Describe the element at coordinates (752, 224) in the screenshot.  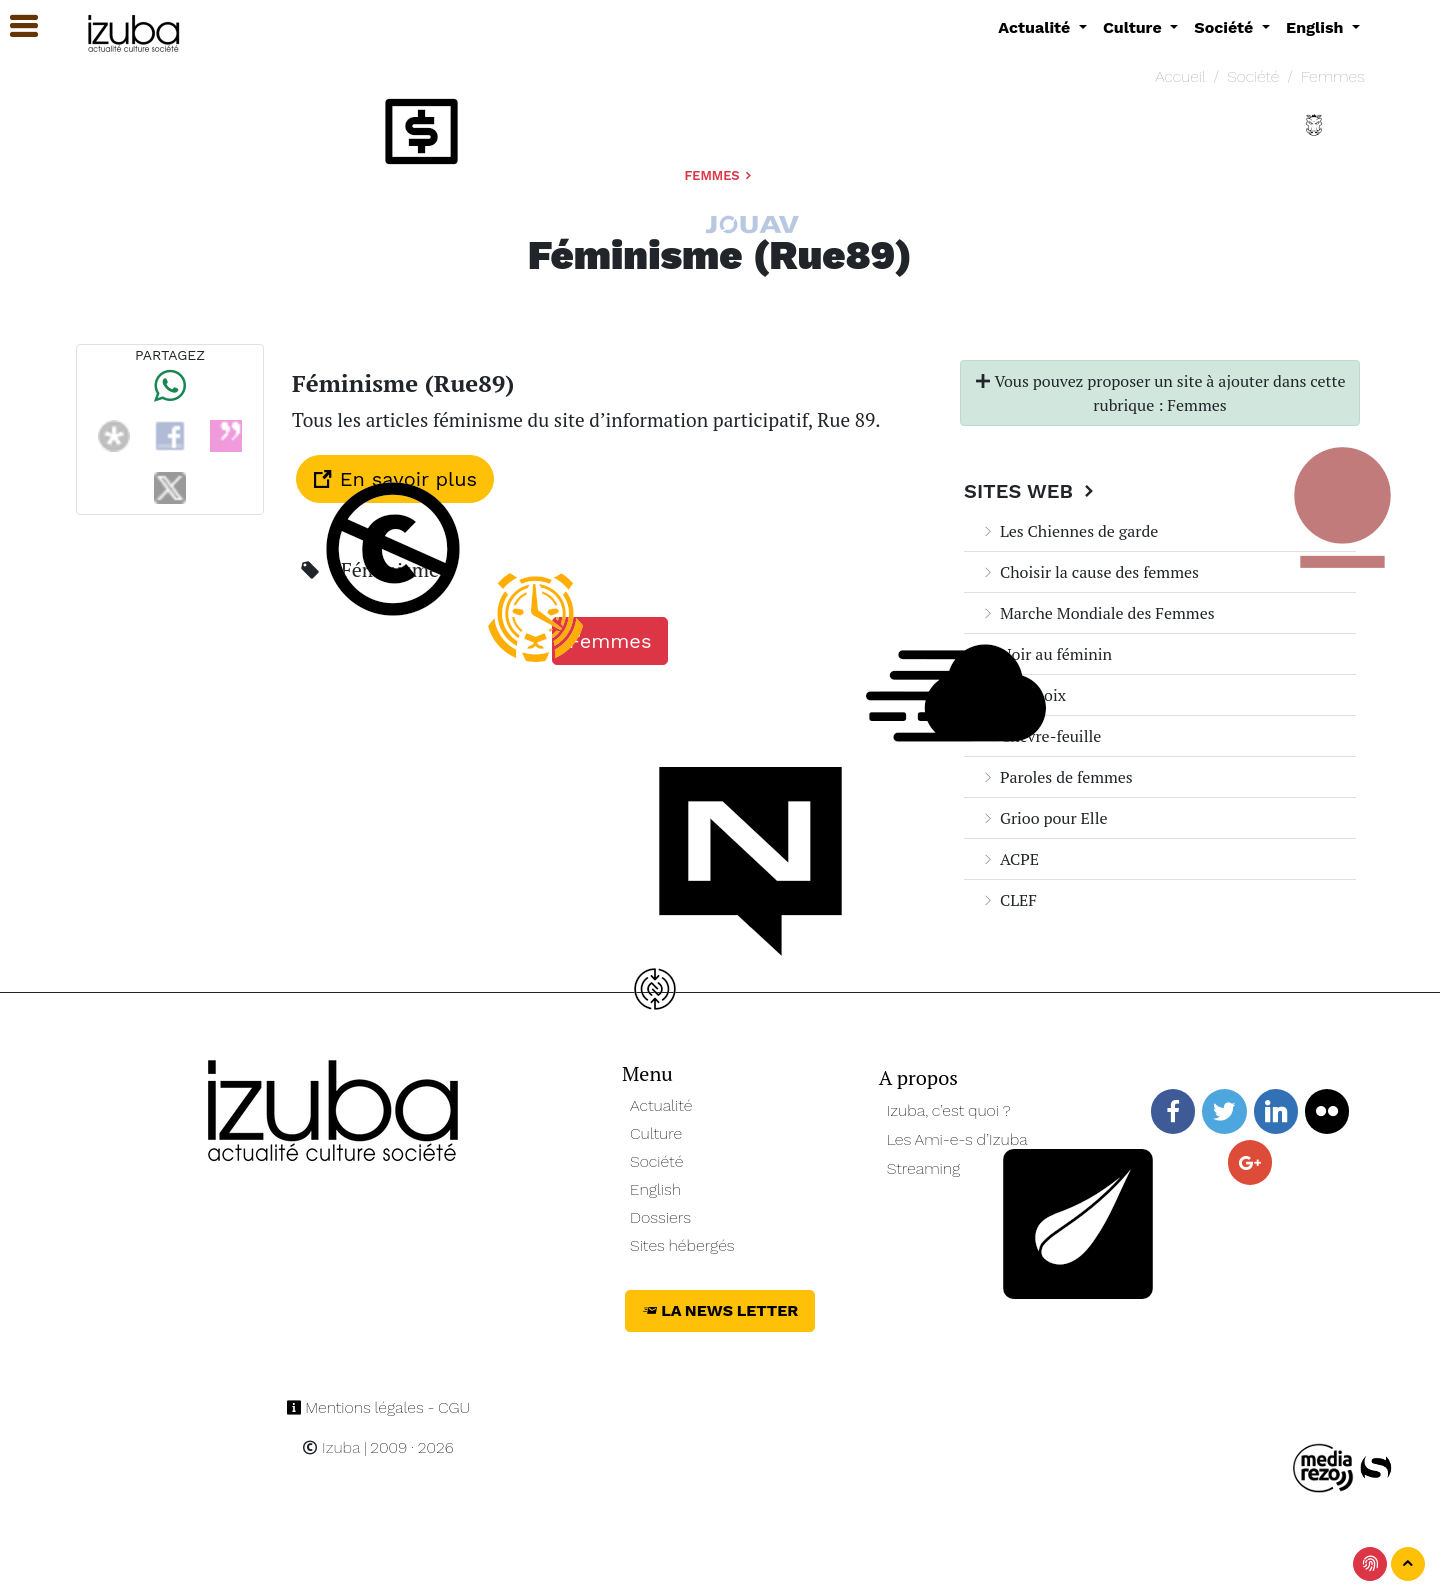
I see `jouav company logo` at that location.